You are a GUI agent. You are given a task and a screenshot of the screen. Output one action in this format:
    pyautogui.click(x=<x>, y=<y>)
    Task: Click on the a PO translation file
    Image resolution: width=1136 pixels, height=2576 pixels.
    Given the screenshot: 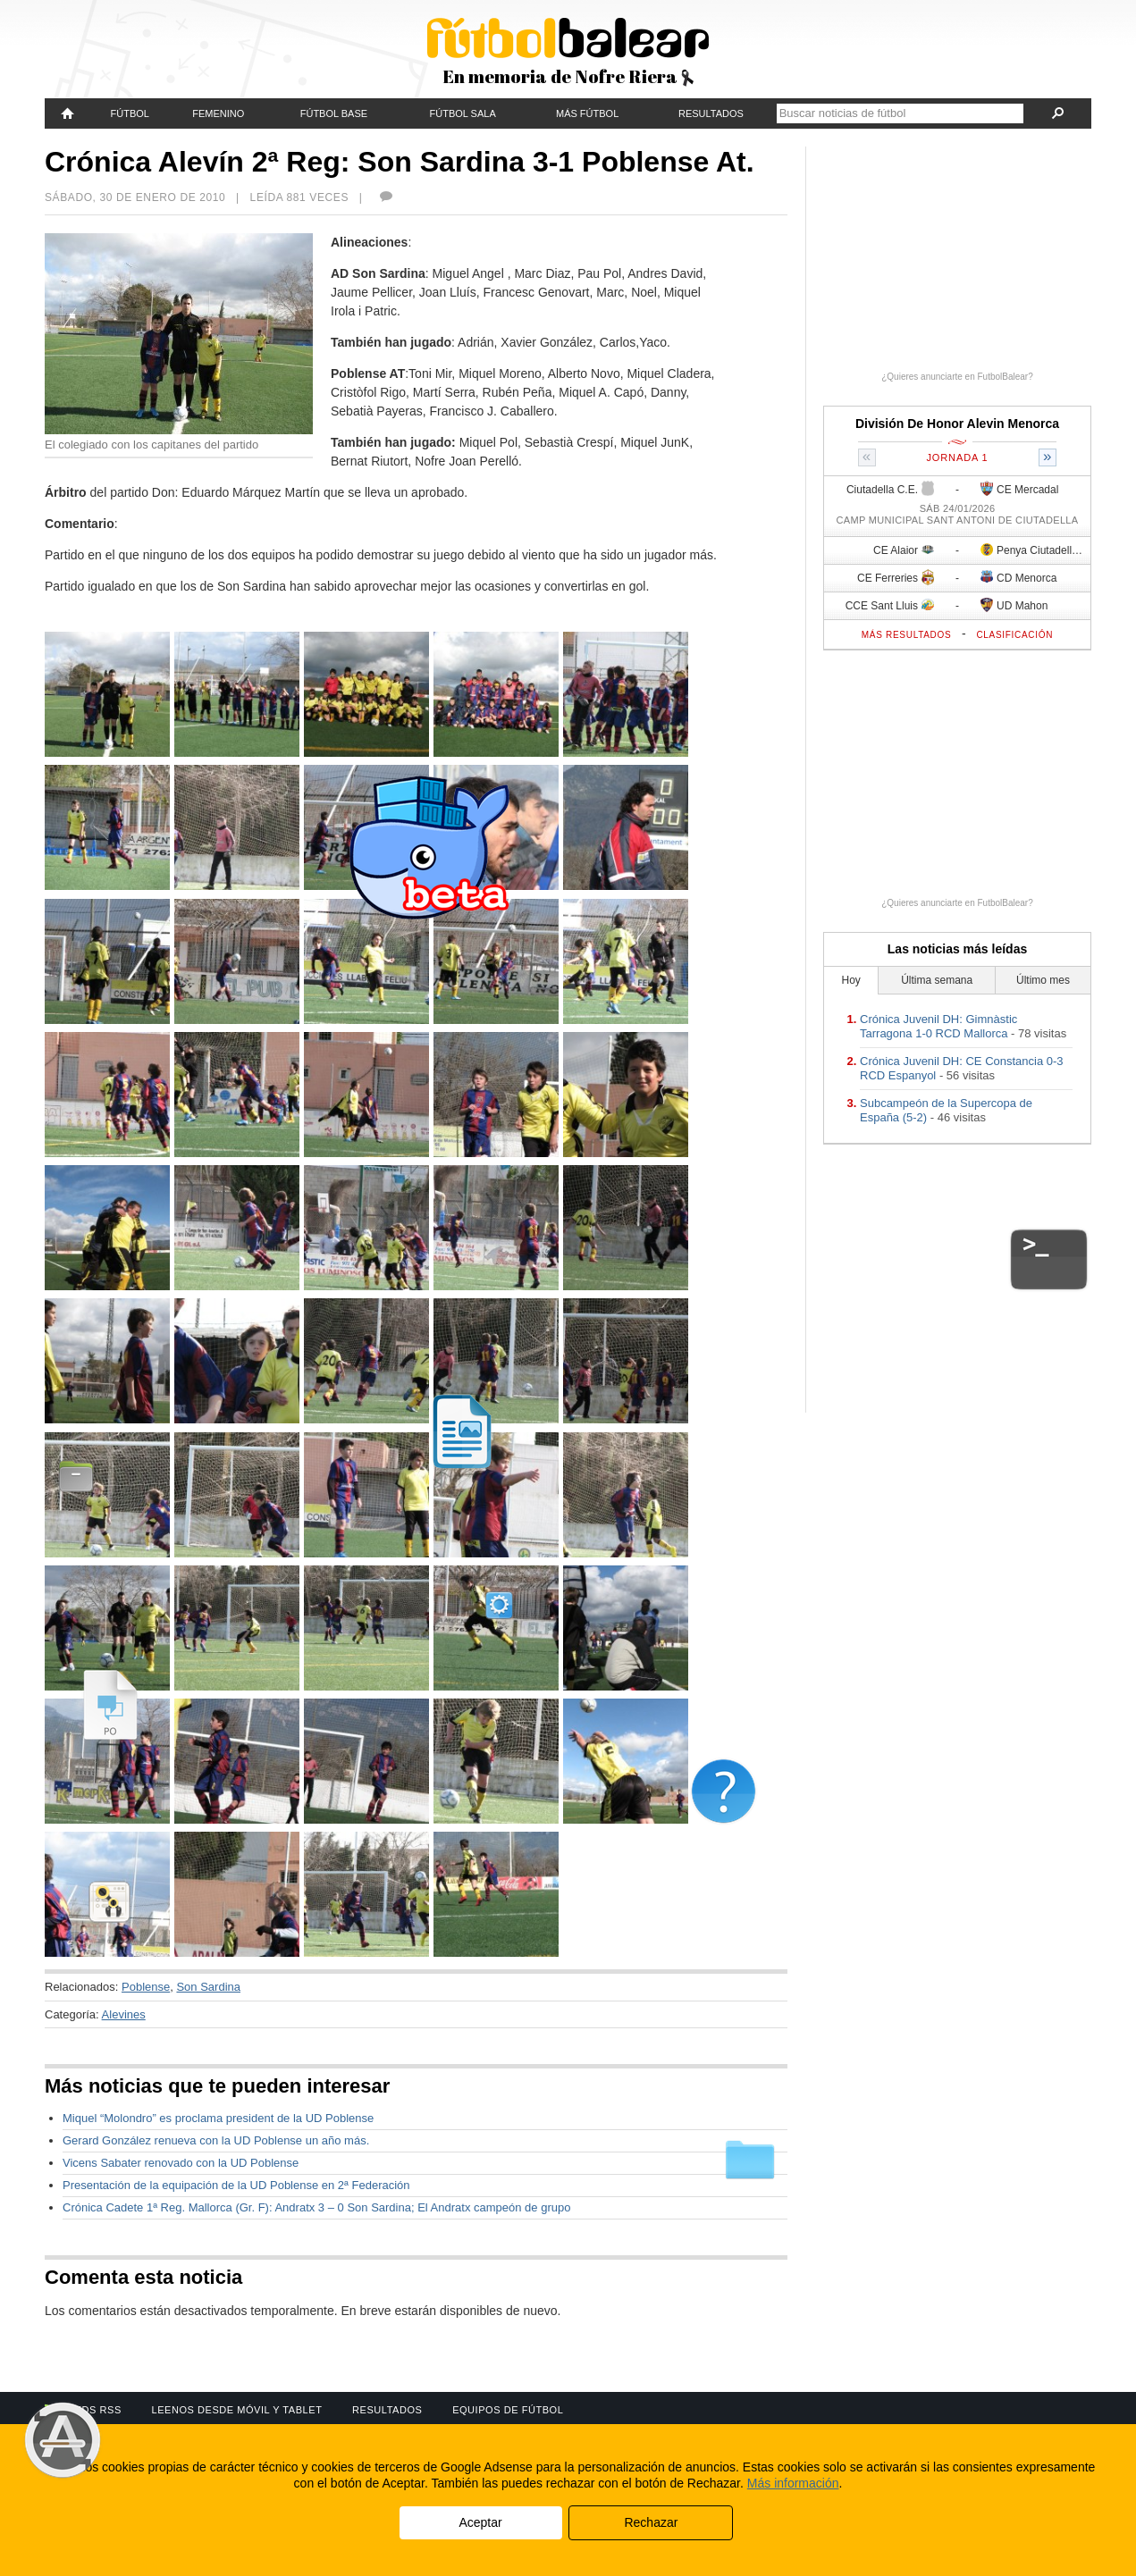 What is the action you would take?
    pyautogui.click(x=110, y=1706)
    